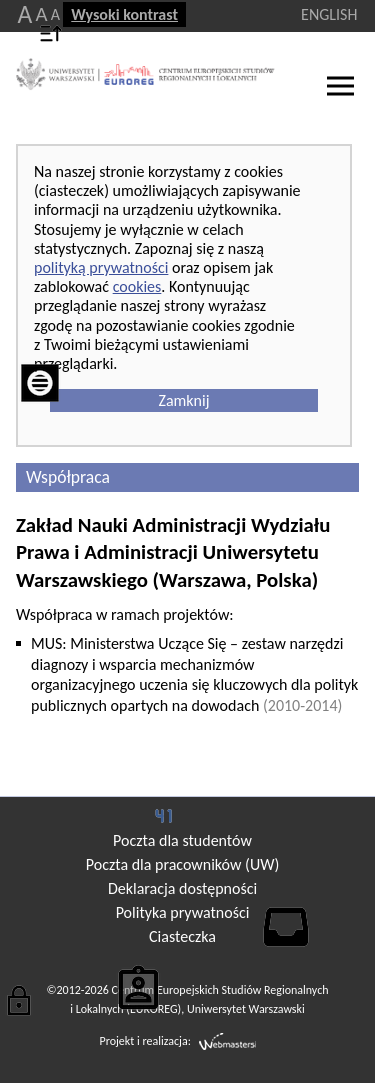 The height and width of the screenshot is (1083, 375). I want to click on indicates item number 41 in a list or sequence, so click(165, 816).